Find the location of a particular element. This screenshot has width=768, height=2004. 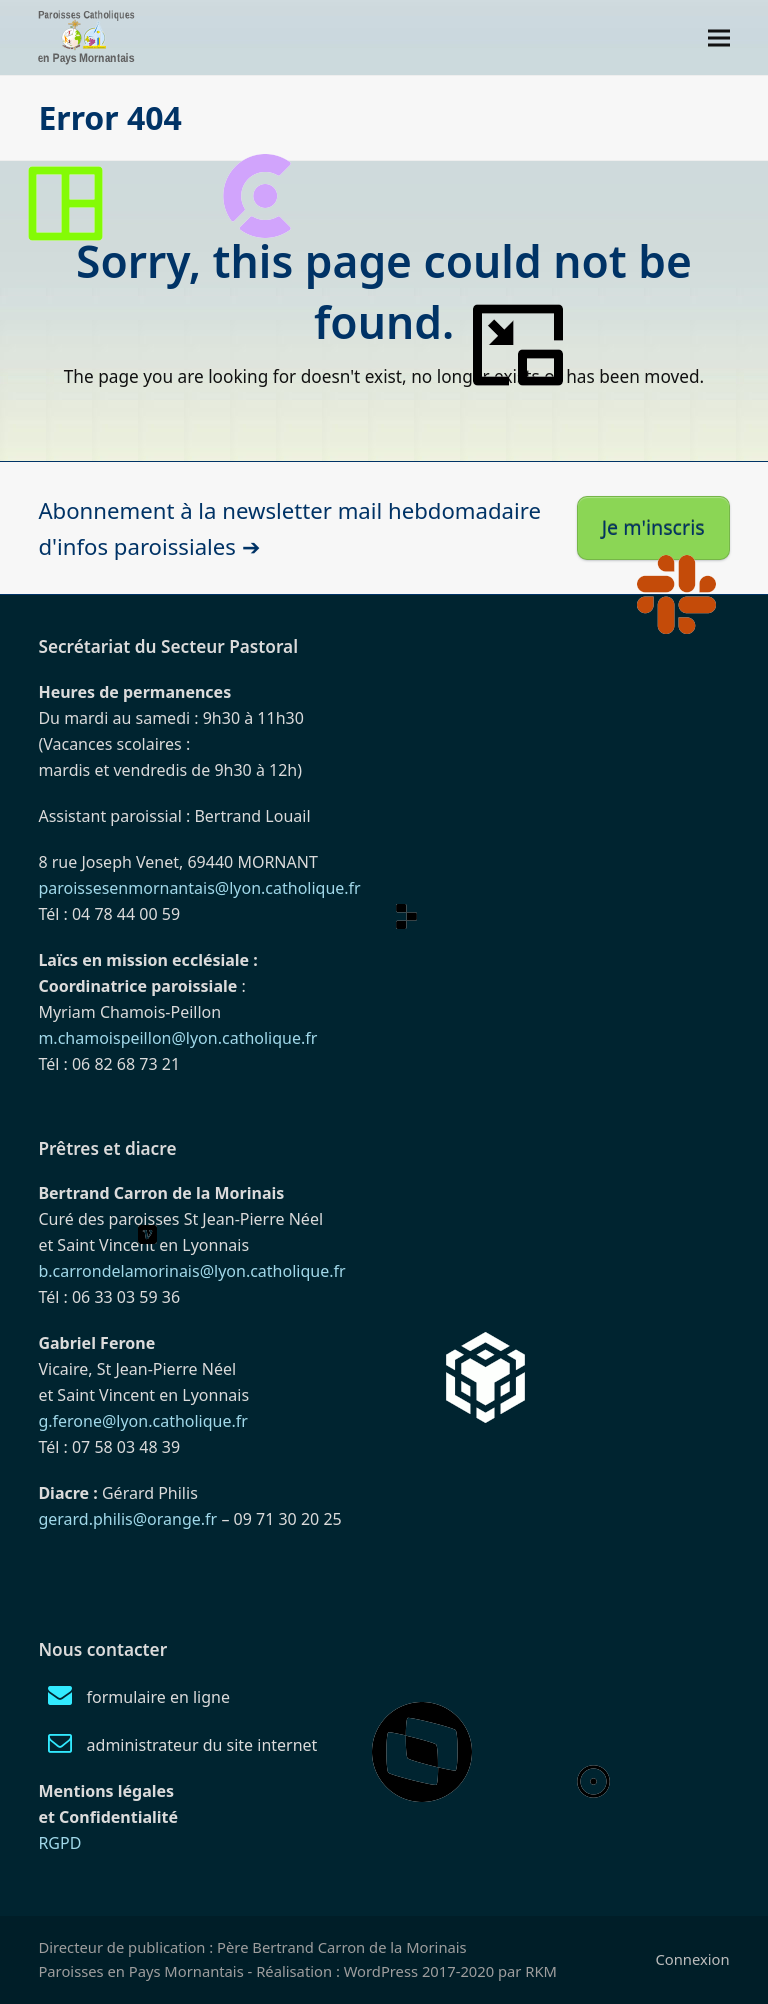

enable picture-in-picture mode is located at coordinates (518, 345).